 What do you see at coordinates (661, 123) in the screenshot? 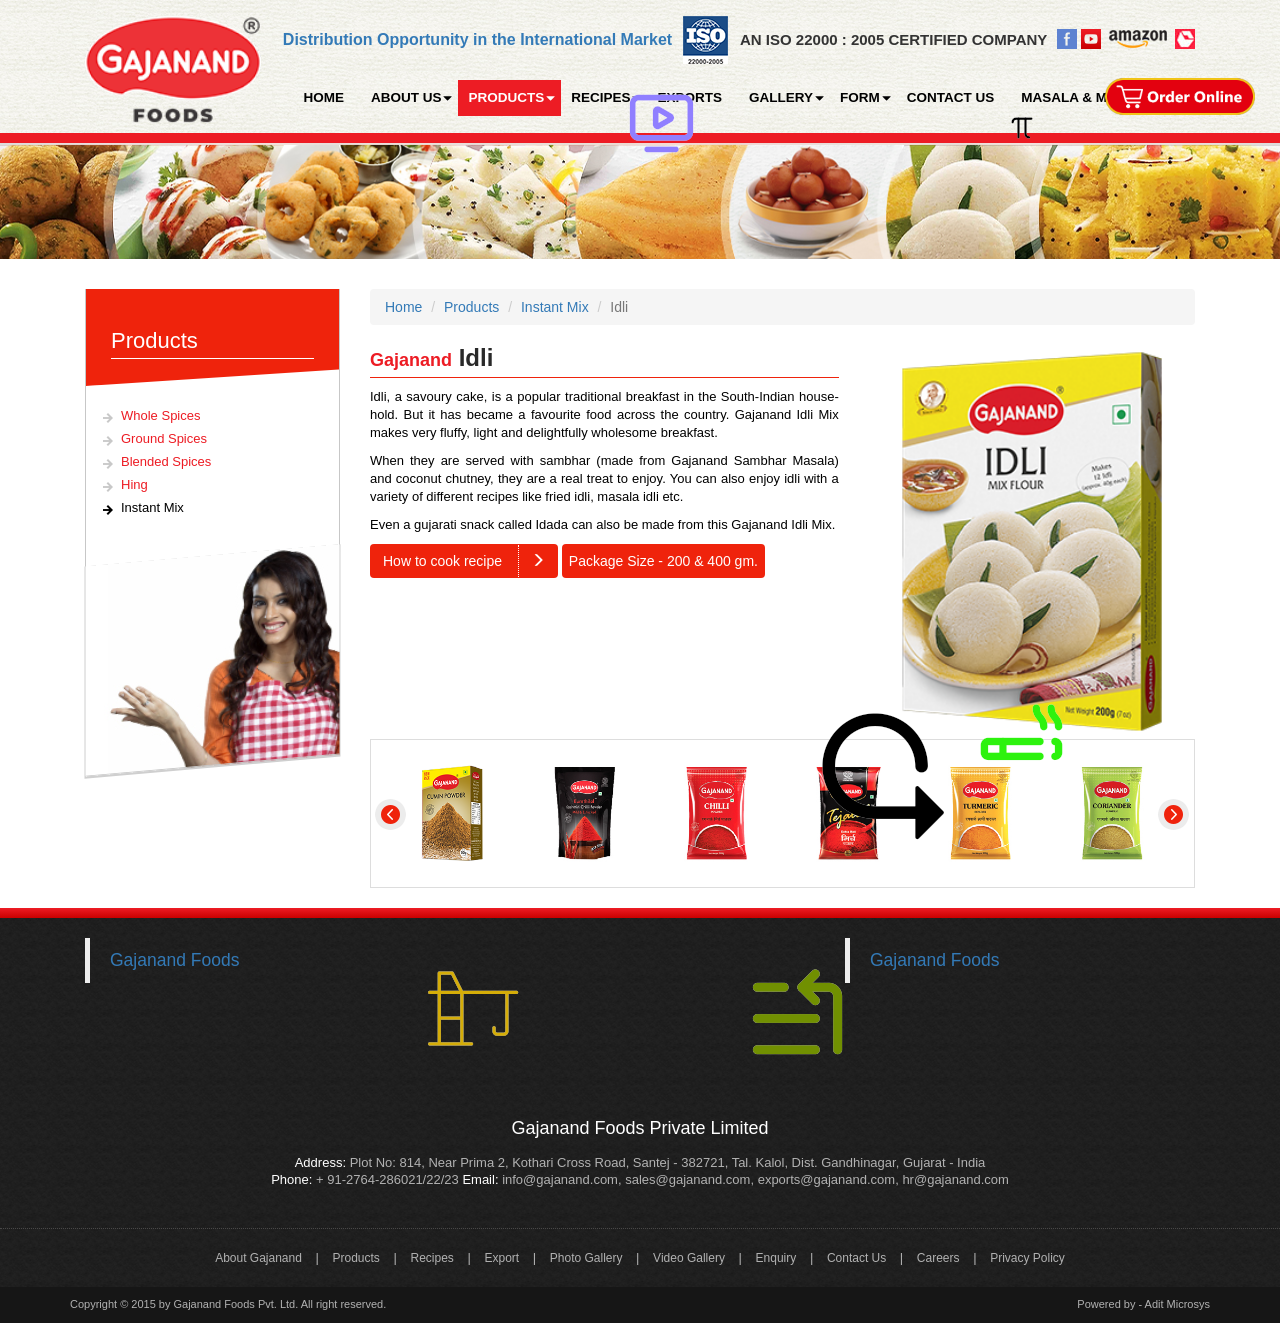
I see `play video or stream content on TV` at bounding box center [661, 123].